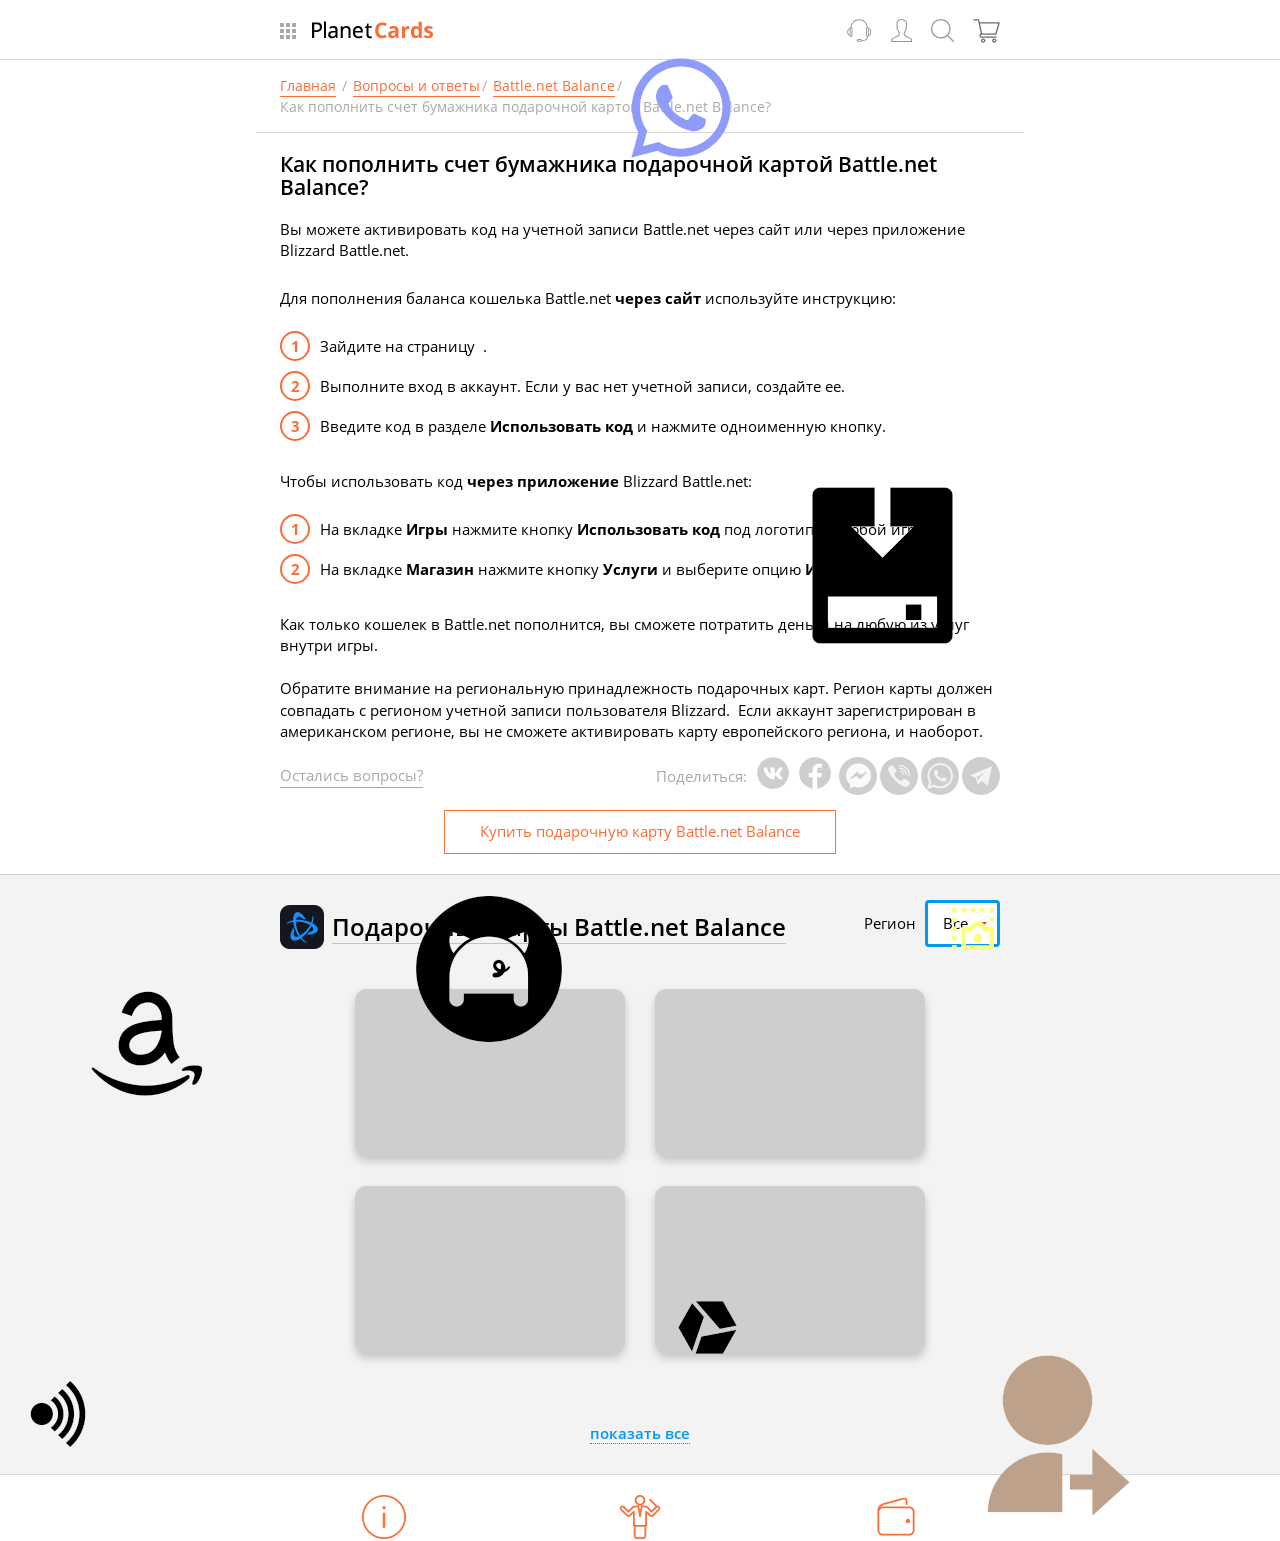 This screenshot has width=1280, height=1541. Describe the element at coordinates (973, 929) in the screenshot. I see `capture a screenshot of the current screen` at that location.